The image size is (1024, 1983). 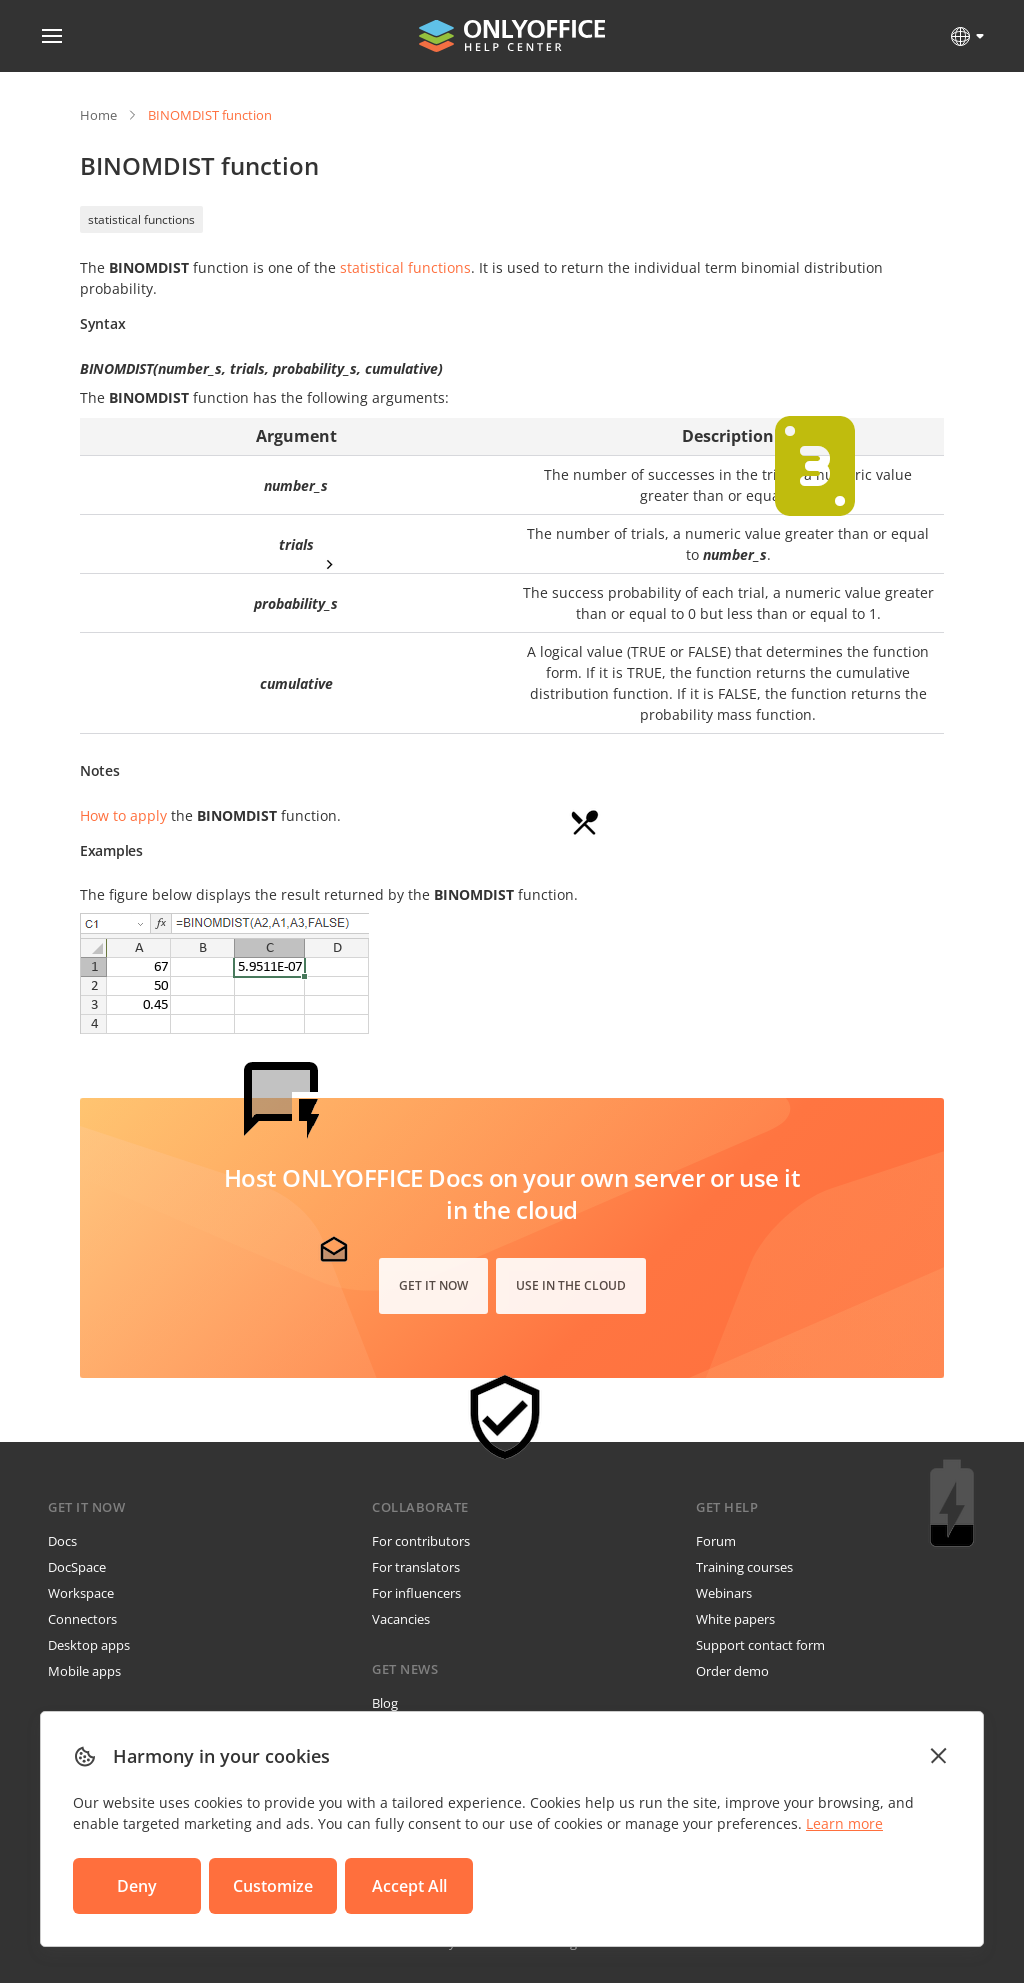 I want to click on represents the 3 card in a card game, so click(x=815, y=466).